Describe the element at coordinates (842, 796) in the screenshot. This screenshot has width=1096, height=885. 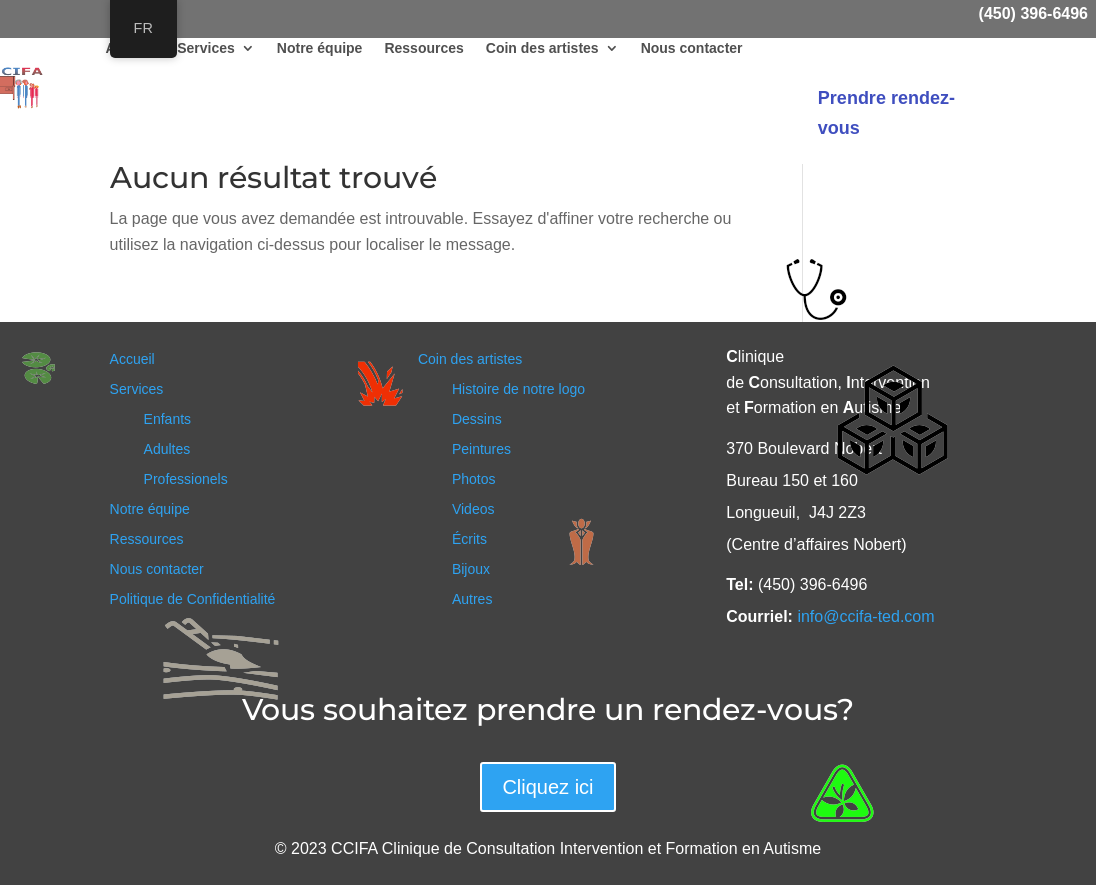
I see `warning about environmental or ecological impact` at that location.